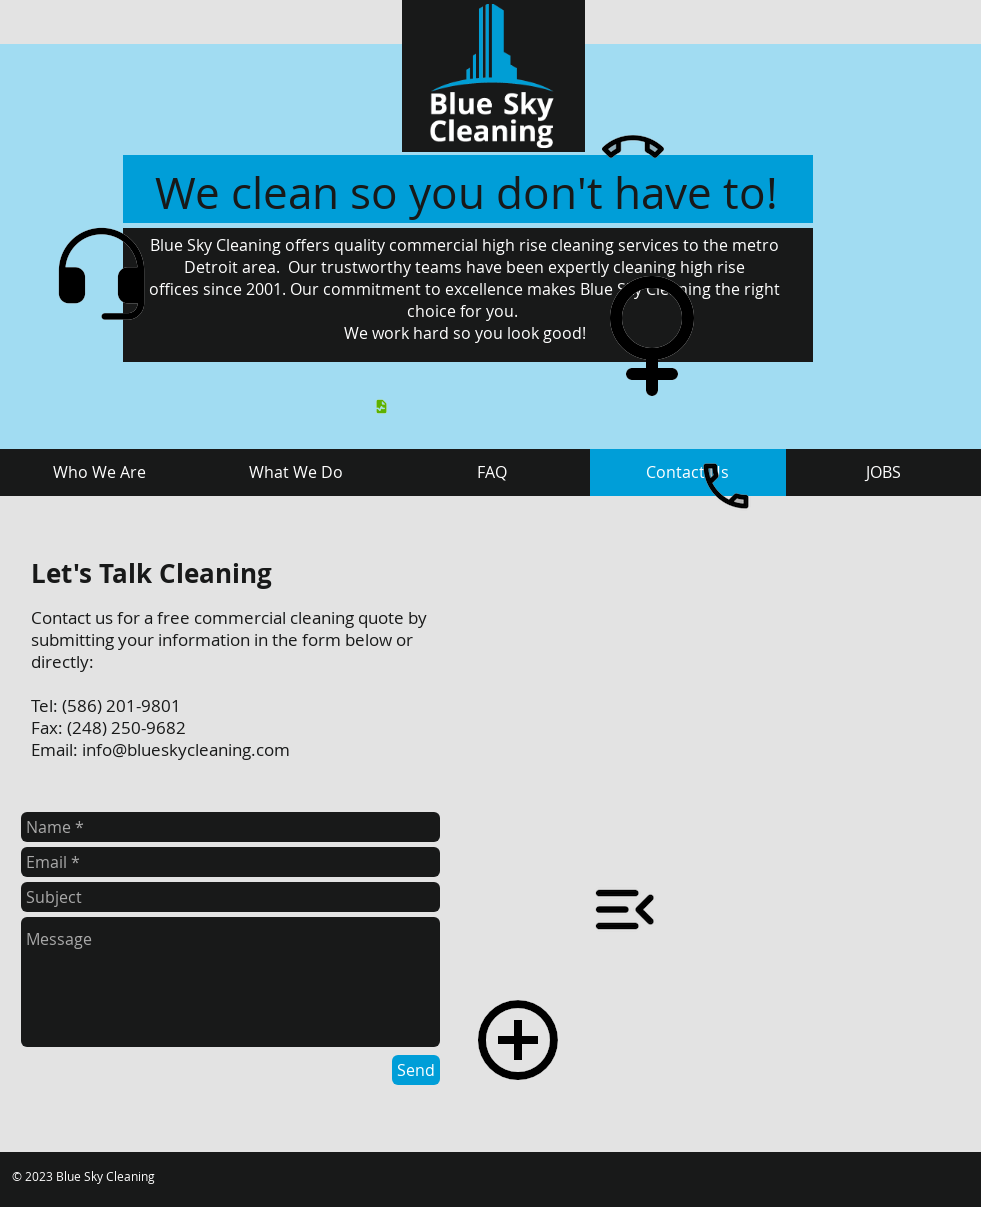 Image resolution: width=981 pixels, height=1207 pixels. I want to click on contact customer support, so click(101, 270).